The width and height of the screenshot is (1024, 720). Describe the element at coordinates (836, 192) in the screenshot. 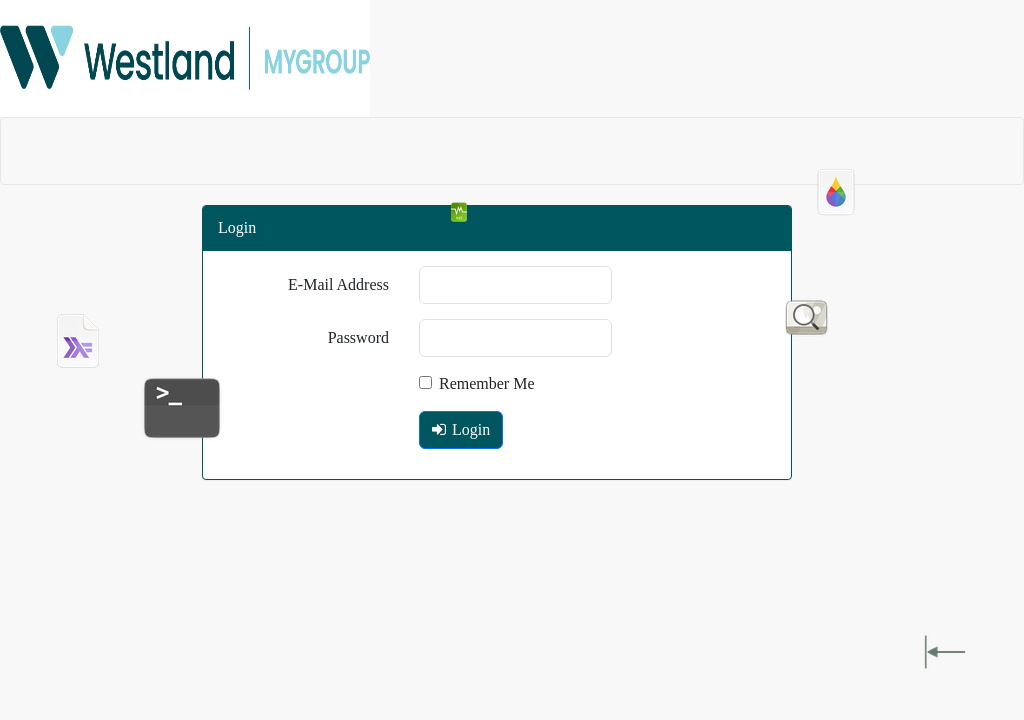

I see `an ICC color profile file` at that location.